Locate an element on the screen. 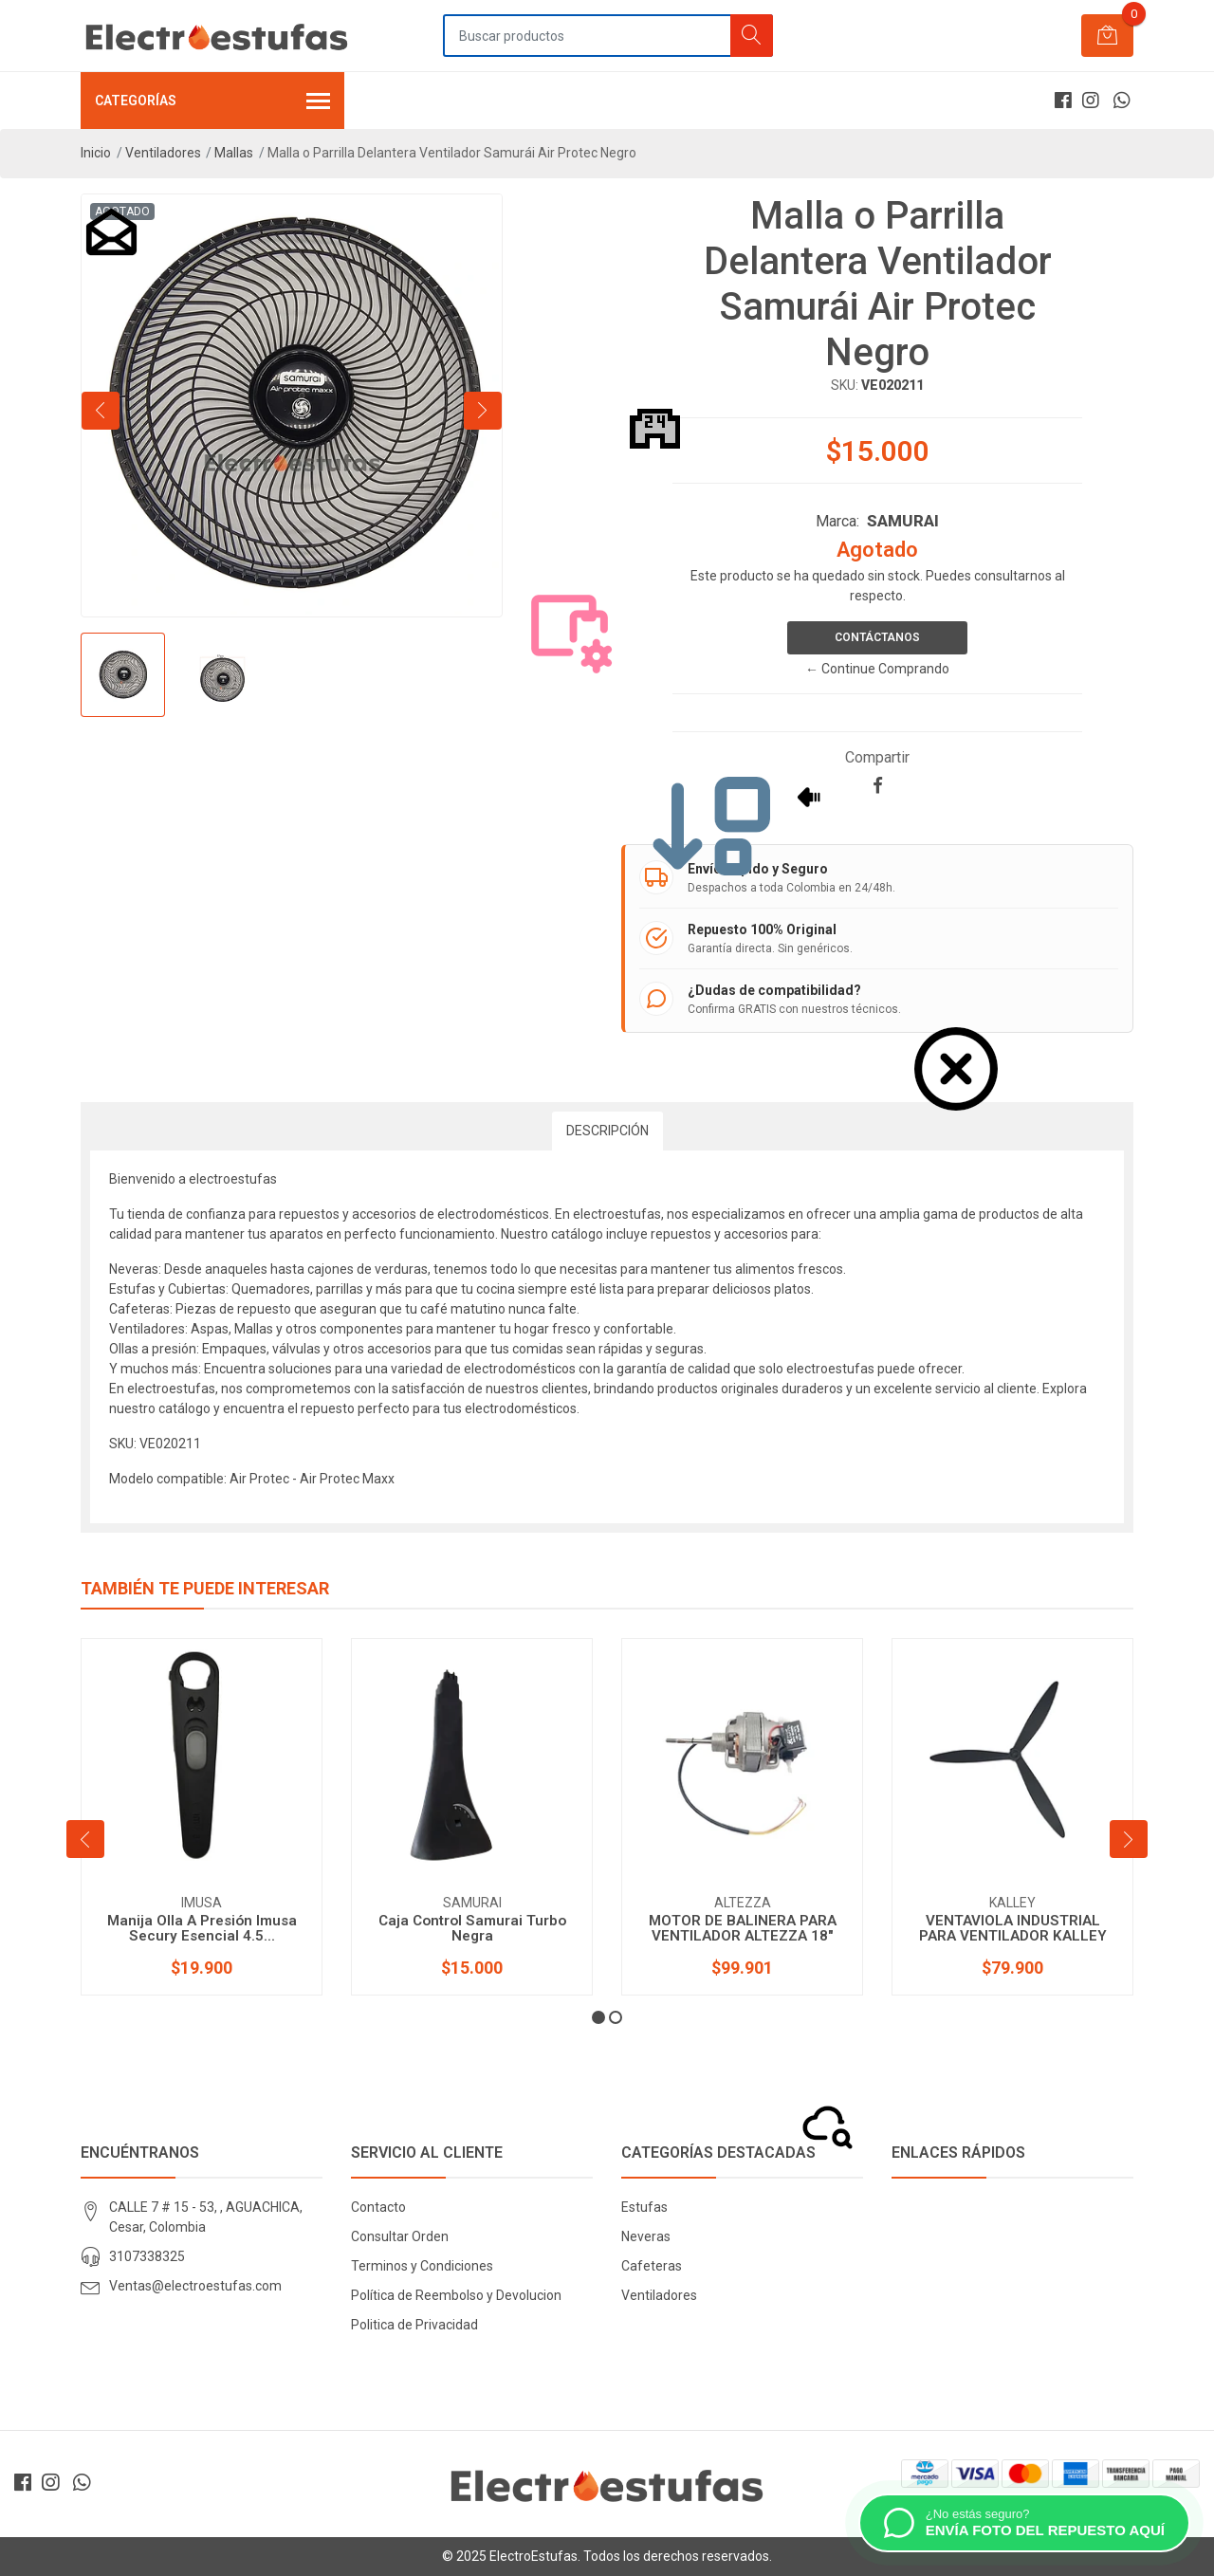 This screenshot has width=1214, height=2576. find nearby convenience stores is located at coordinates (654, 428).